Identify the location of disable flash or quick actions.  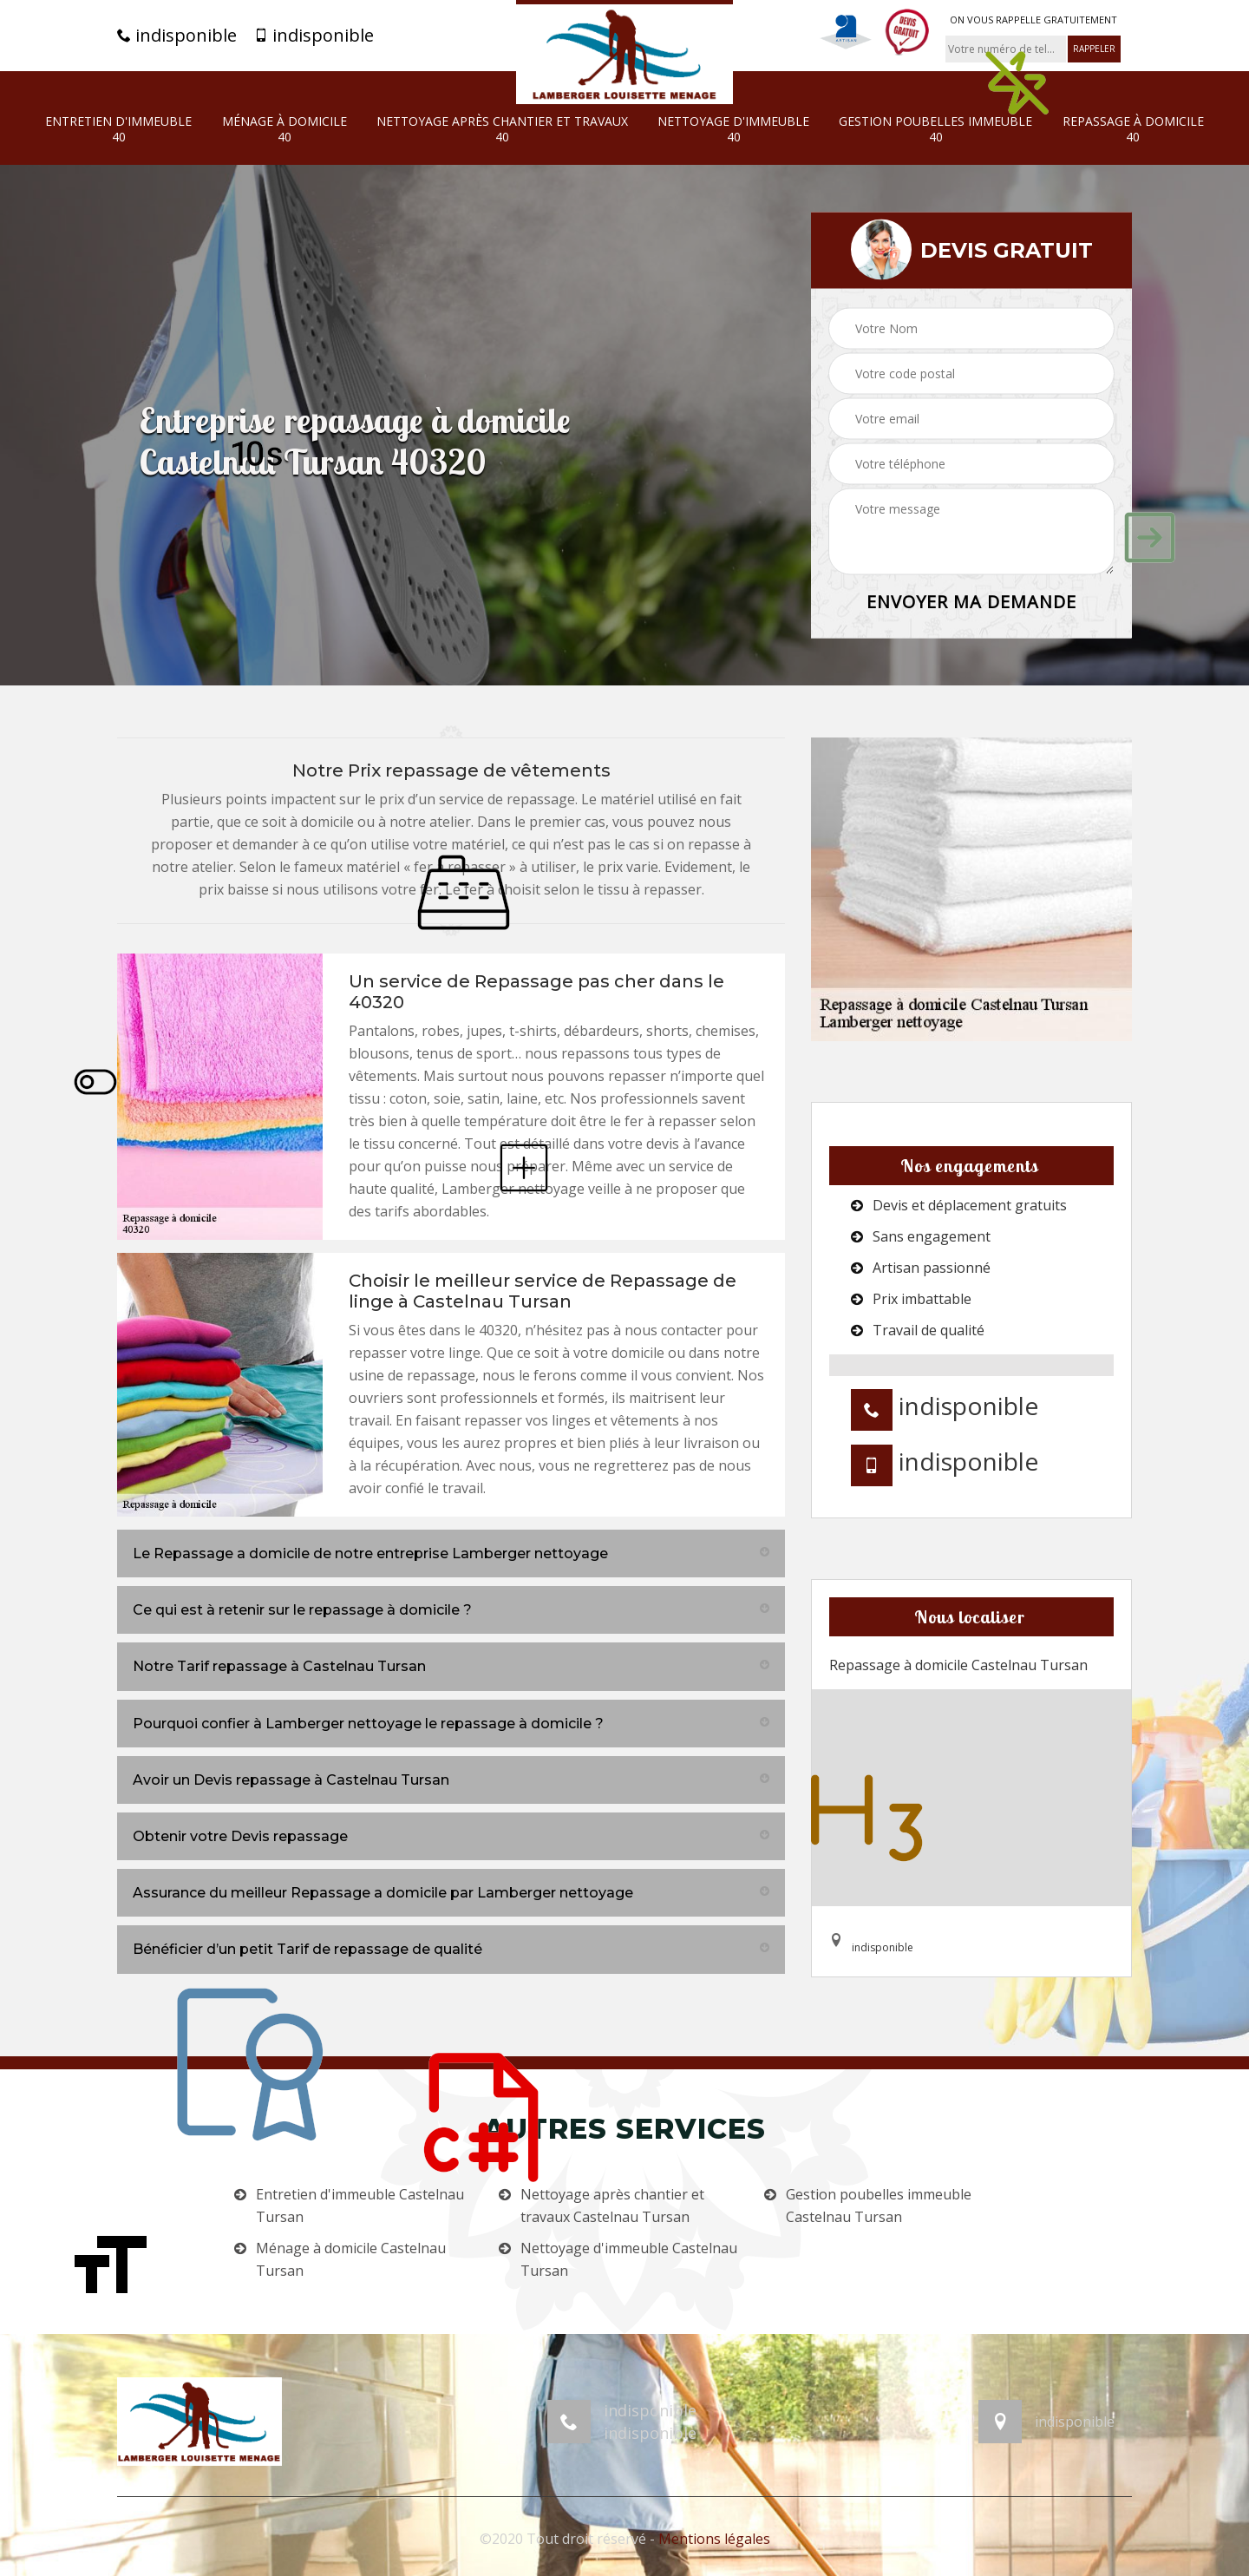
(1017, 82).